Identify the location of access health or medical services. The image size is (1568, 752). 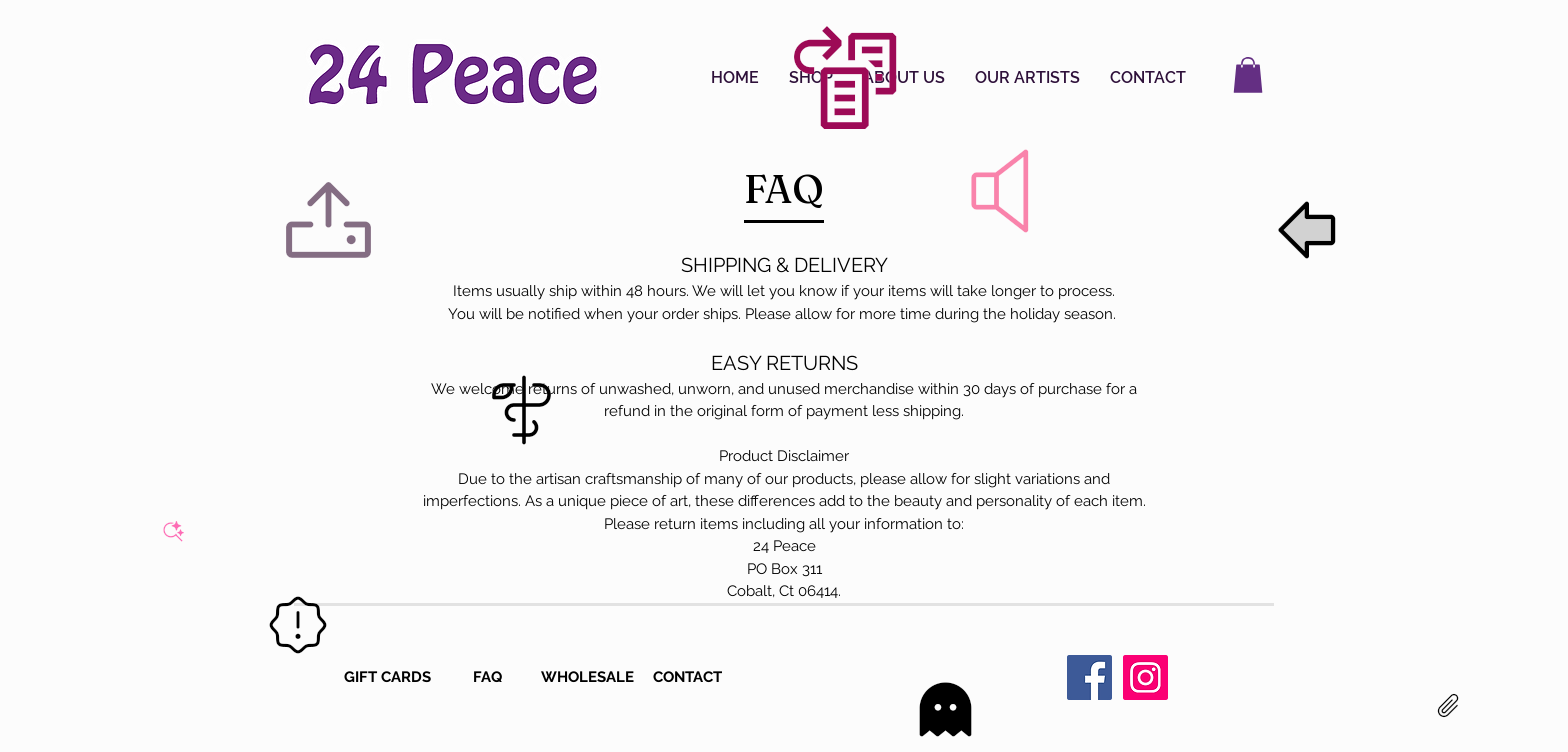
(524, 410).